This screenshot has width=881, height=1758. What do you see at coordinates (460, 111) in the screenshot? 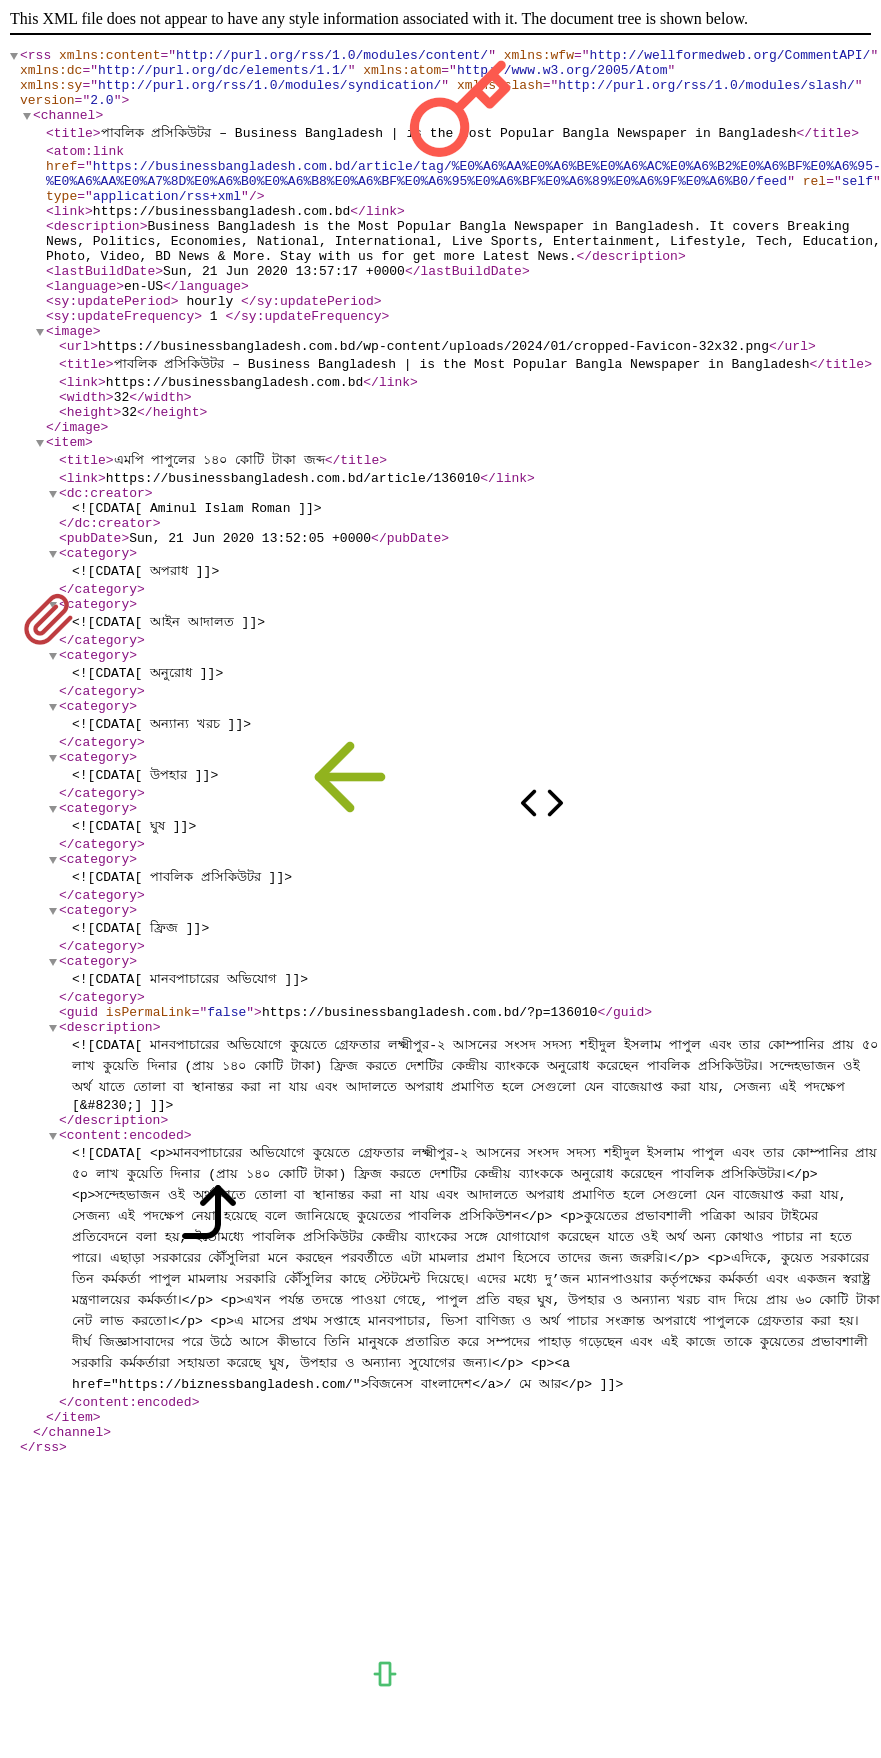
I see `access security or password settings` at bounding box center [460, 111].